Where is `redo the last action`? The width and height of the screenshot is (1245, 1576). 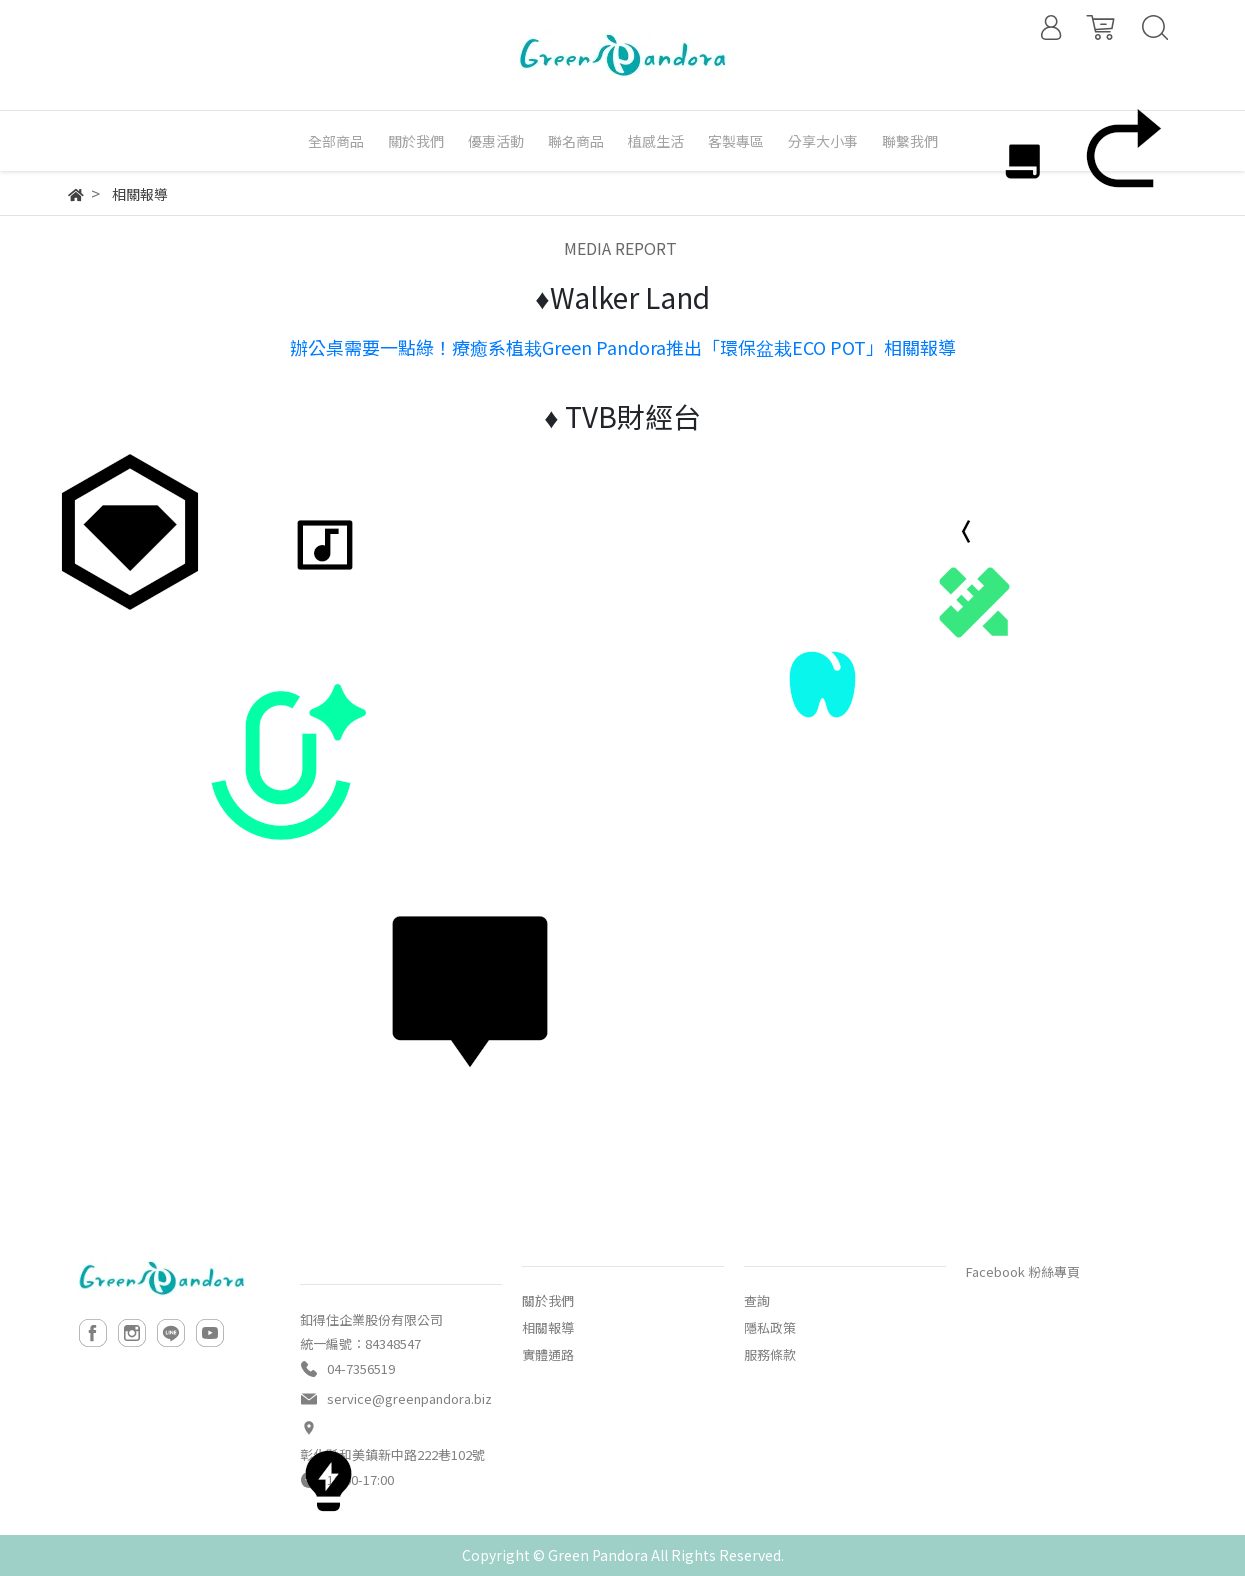
redo the last action is located at coordinates (1122, 152).